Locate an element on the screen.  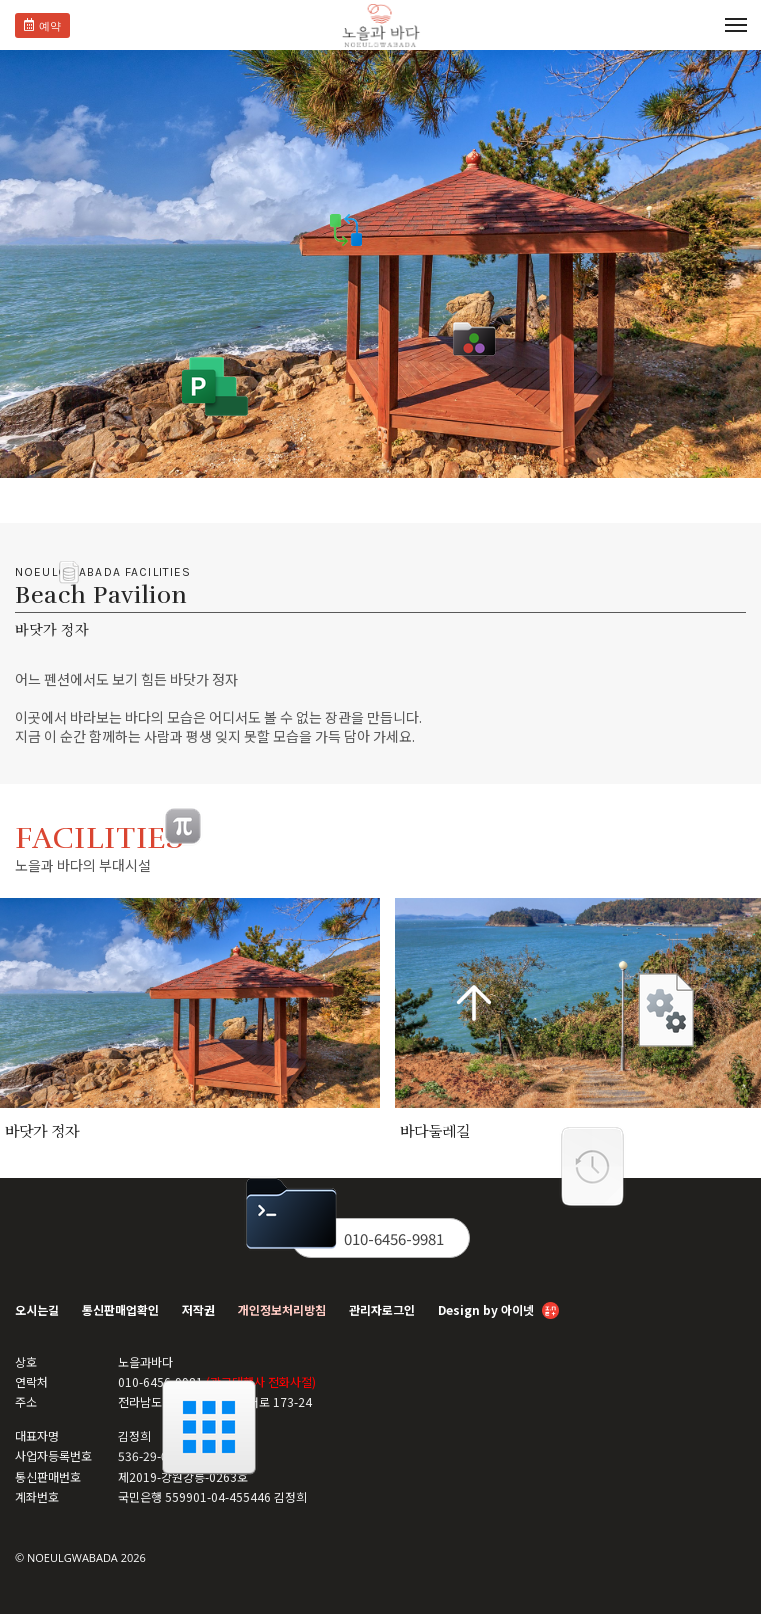
view items in grid layout is located at coordinates (209, 1427).